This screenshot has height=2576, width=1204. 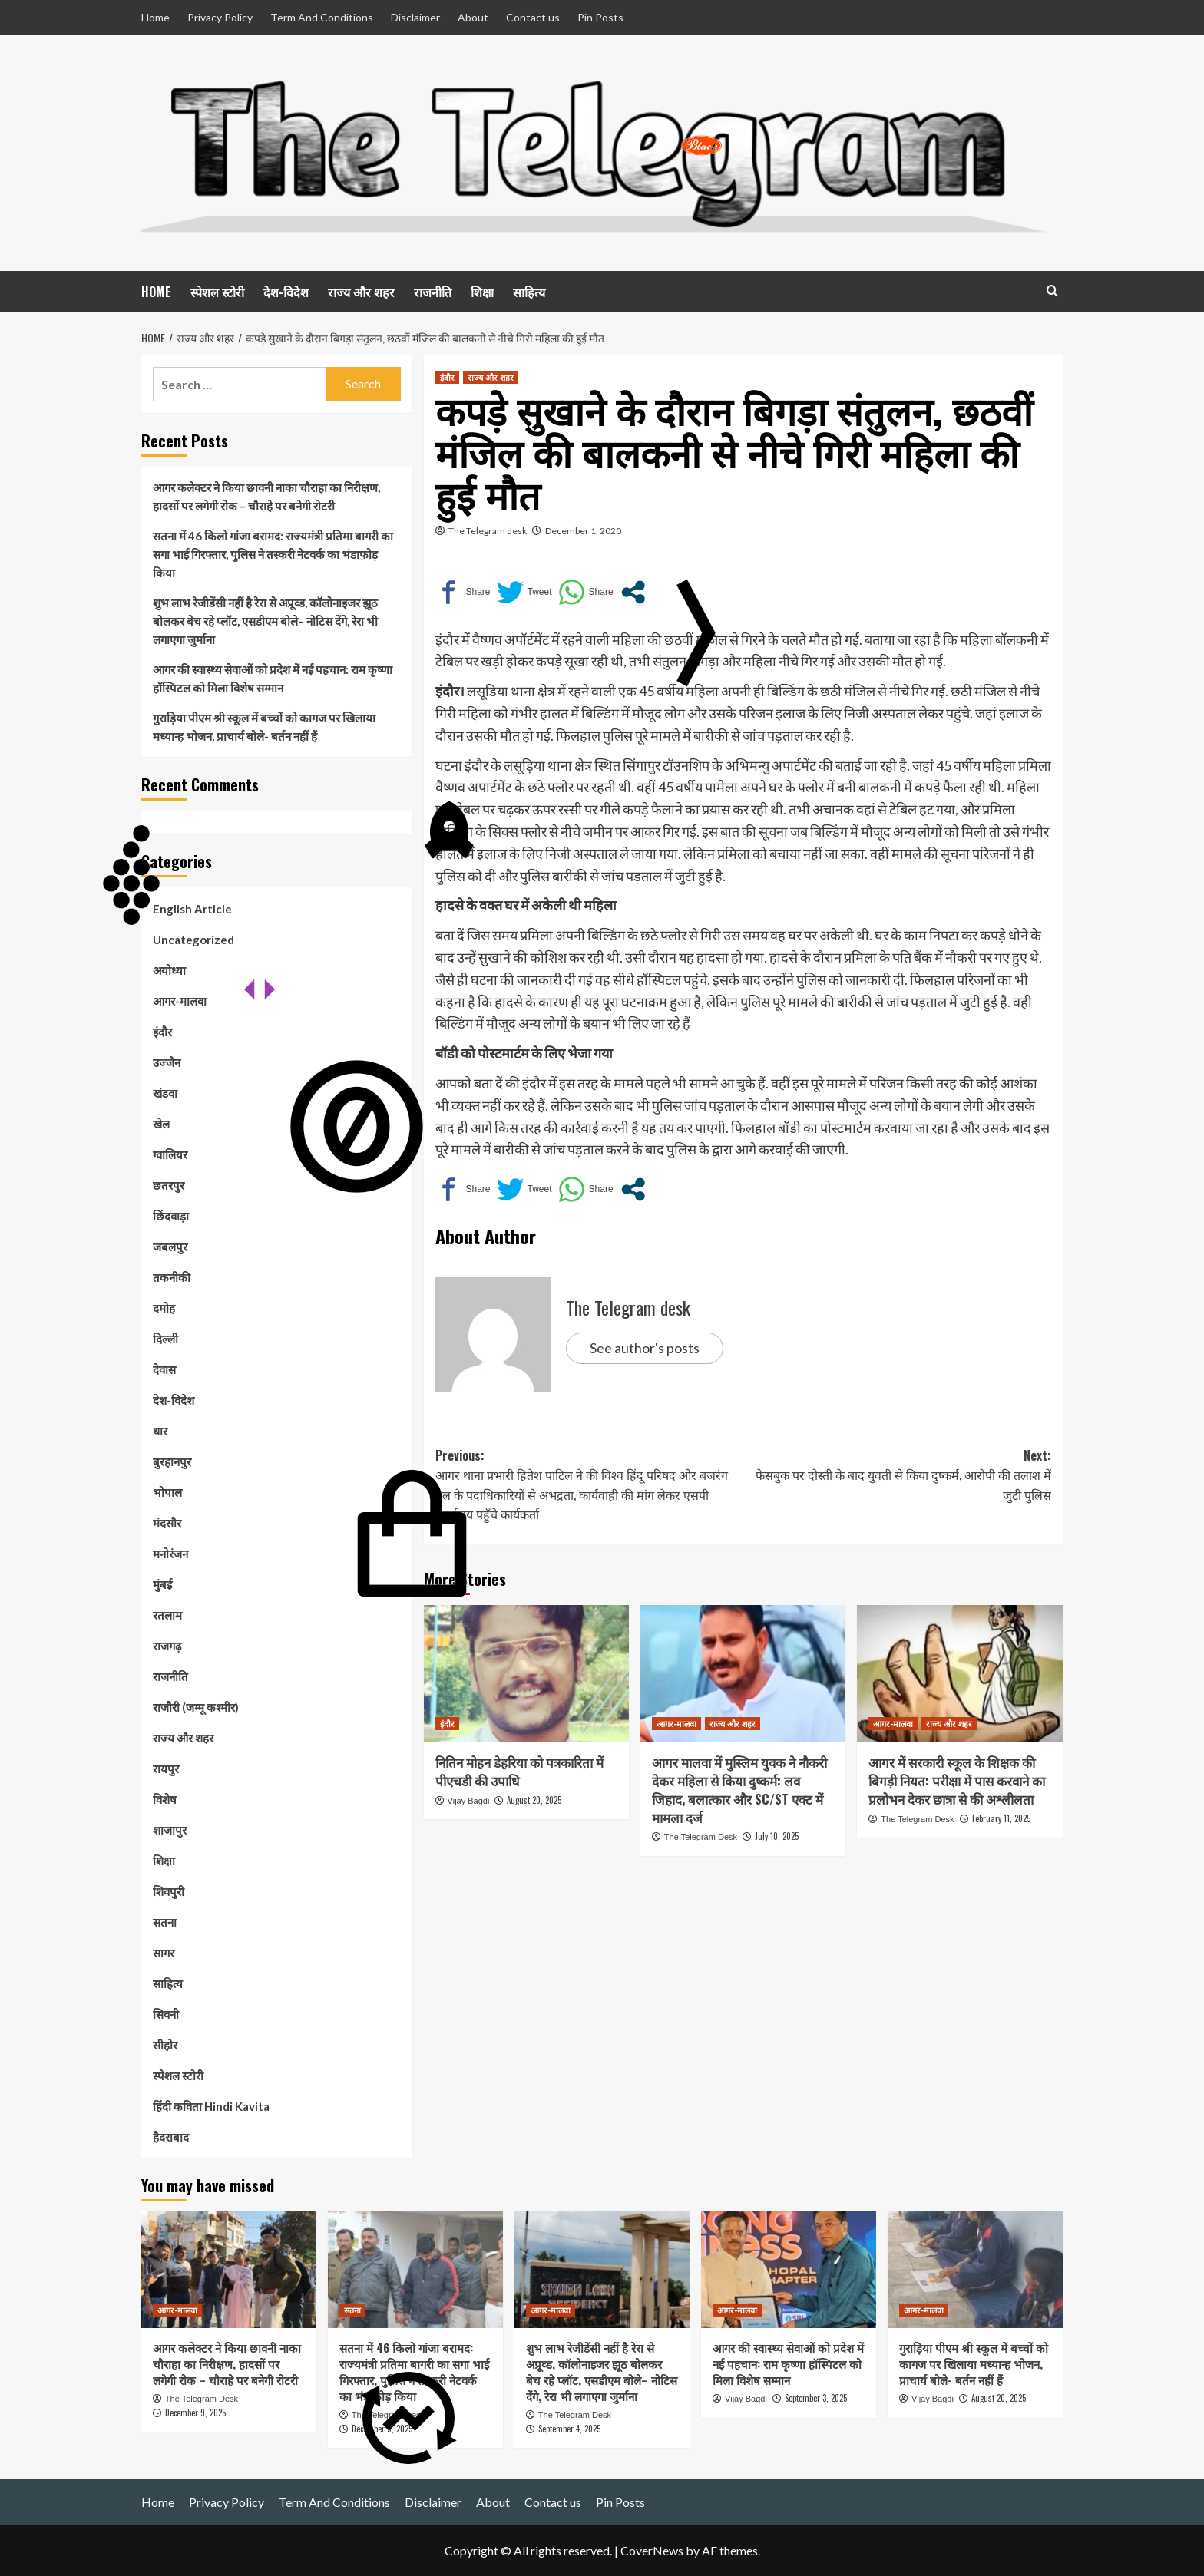 What do you see at coordinates (260, 989) in the screenshot?
I see `expand content horizontally` at bounding box center [260, 989].